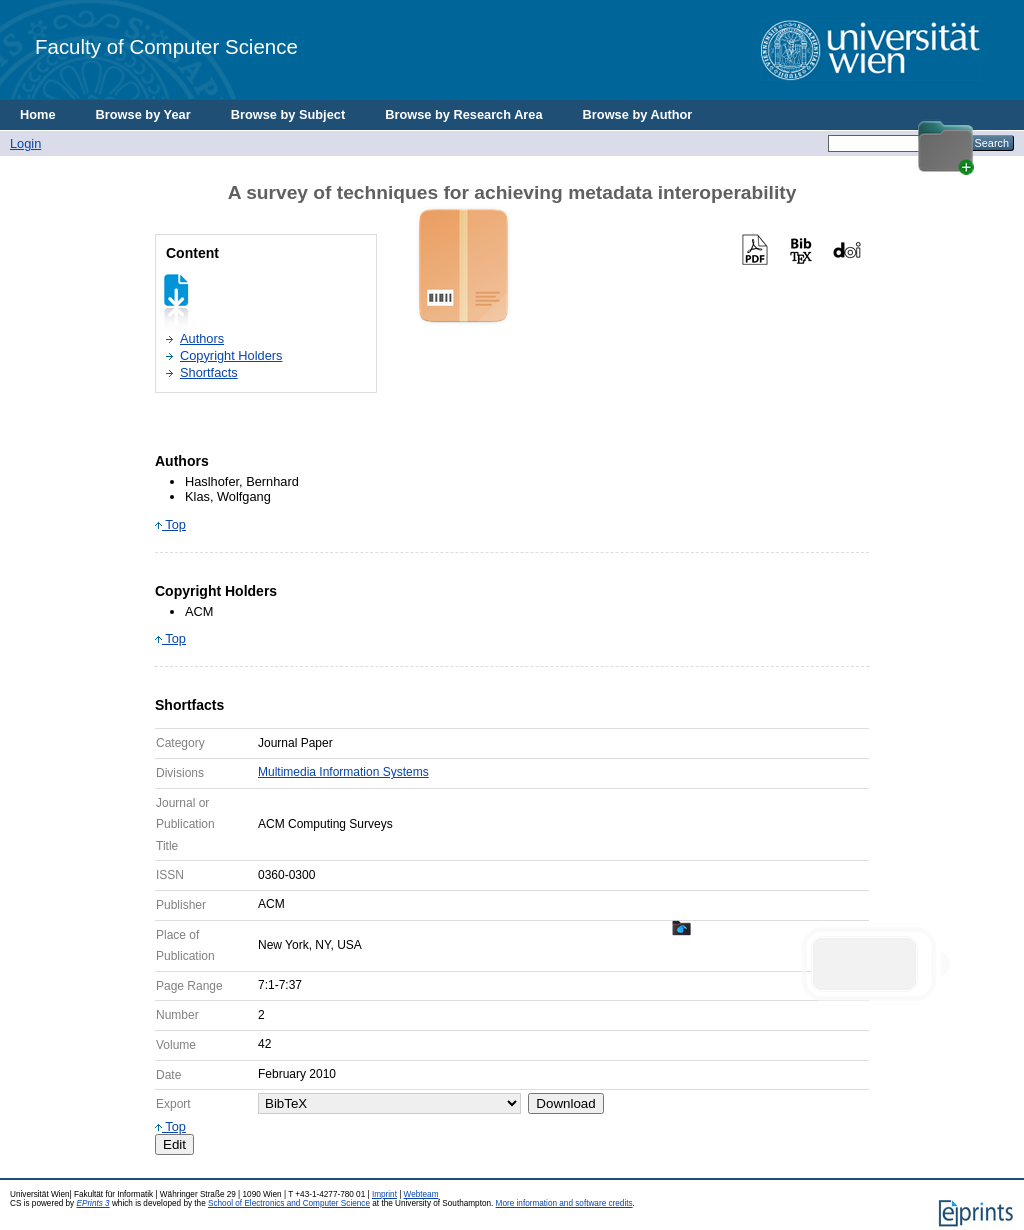 The width and height of the screenshot is (1024, 1230). What do you see at coordinates (945, 146) in the screenshot?
I see `create a new folder` at bounding box center [945, 146].